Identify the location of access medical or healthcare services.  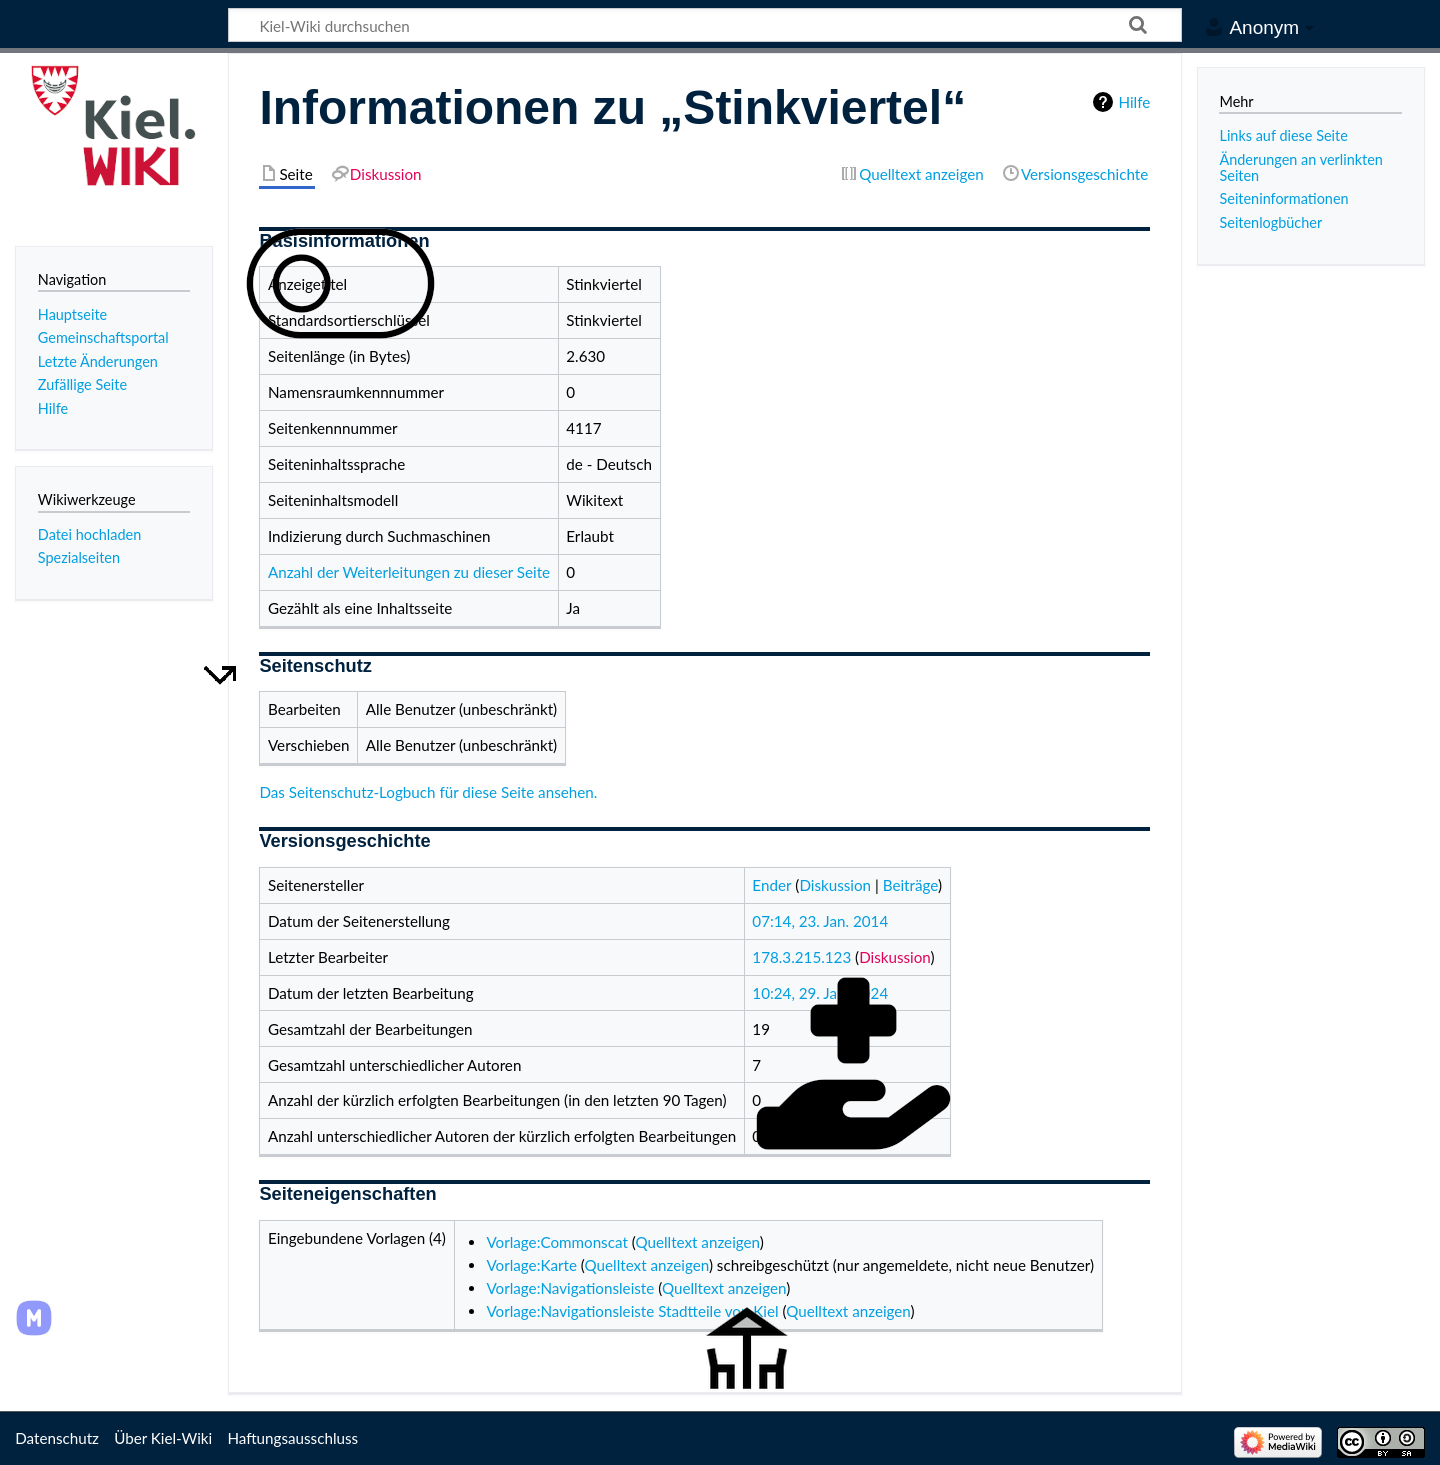
(853, 1063).